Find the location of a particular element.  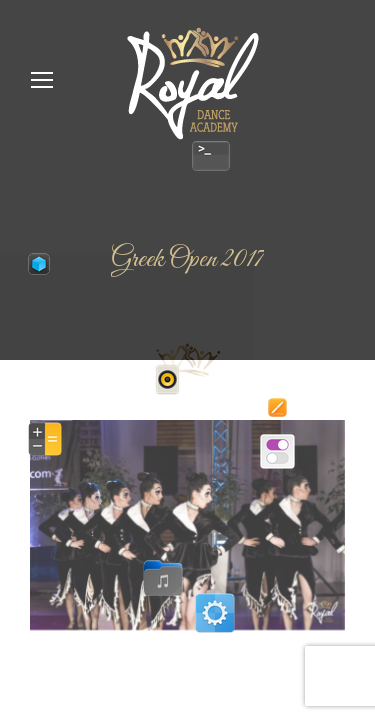

open your music folder is located at coordinates (163, 578).